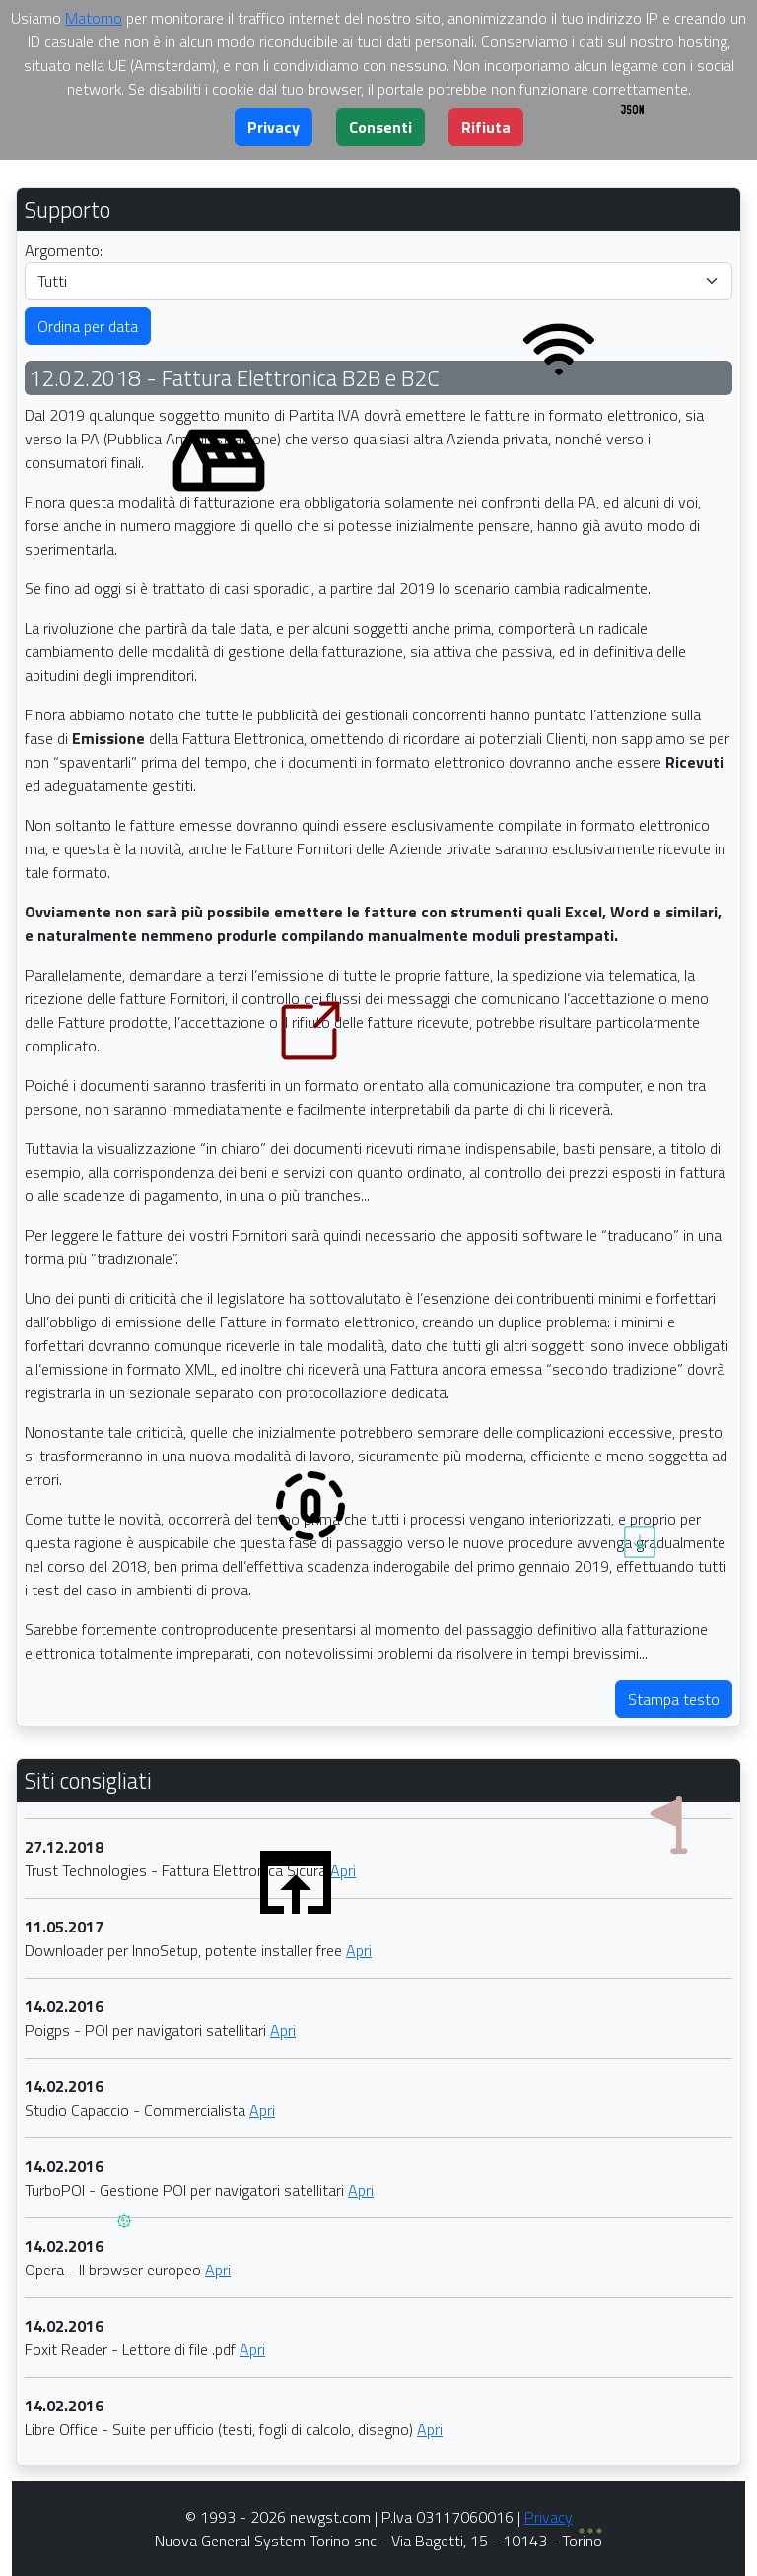  I want to click on flag or mark an important item, so click(673, 1825).